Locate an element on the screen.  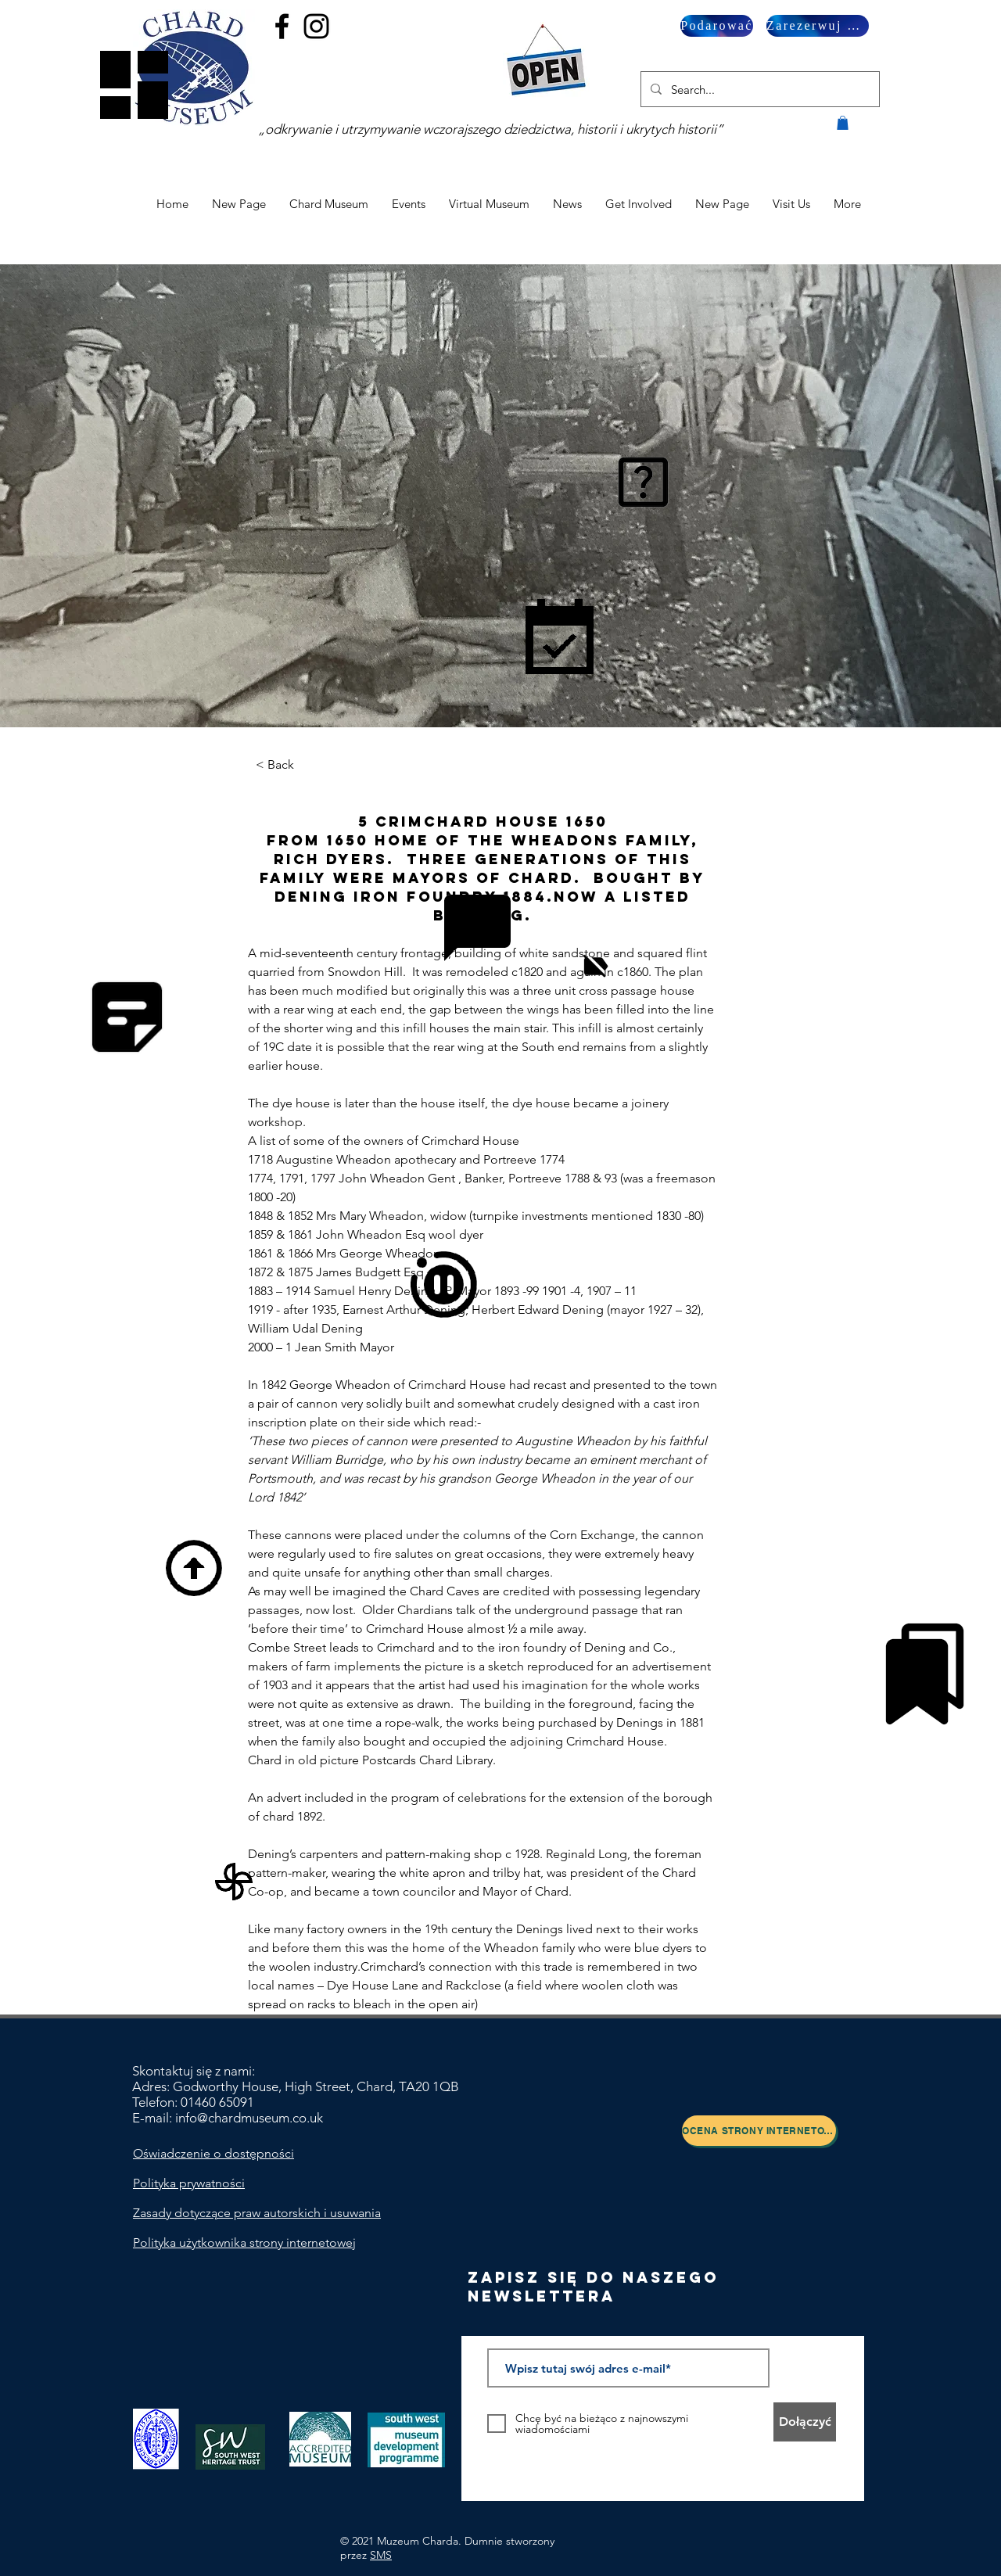
pause motion photo playback is located at coordinates (443, 1284).